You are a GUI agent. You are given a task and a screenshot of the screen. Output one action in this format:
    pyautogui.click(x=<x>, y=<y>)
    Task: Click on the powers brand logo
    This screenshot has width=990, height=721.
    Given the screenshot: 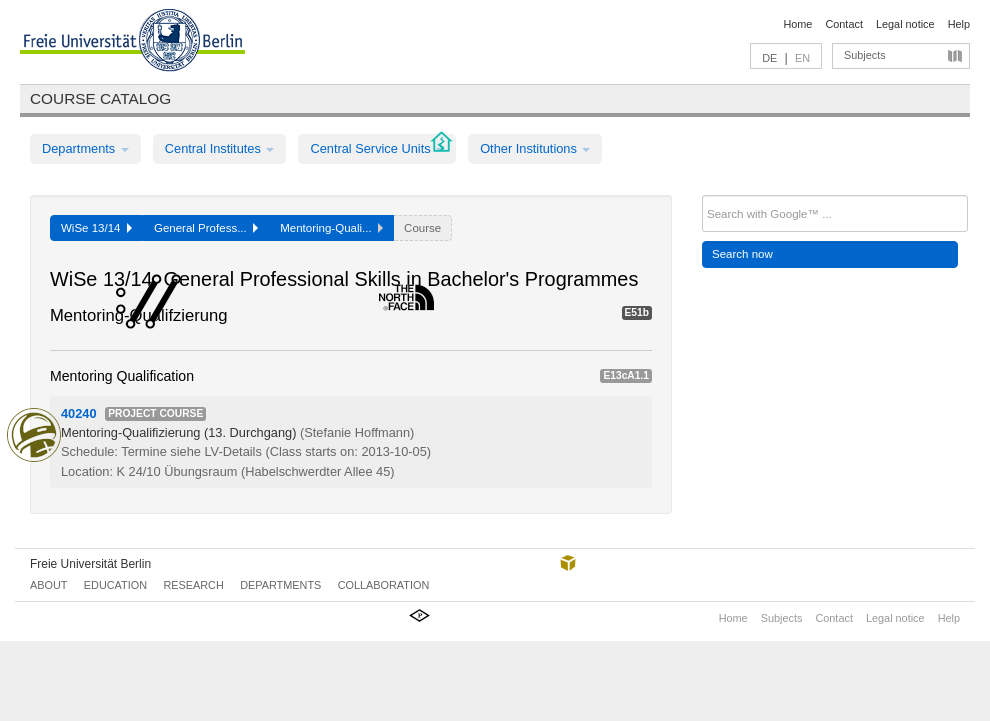 What is the action you would take?
    pyautogui.click(x=419, y=615)
    